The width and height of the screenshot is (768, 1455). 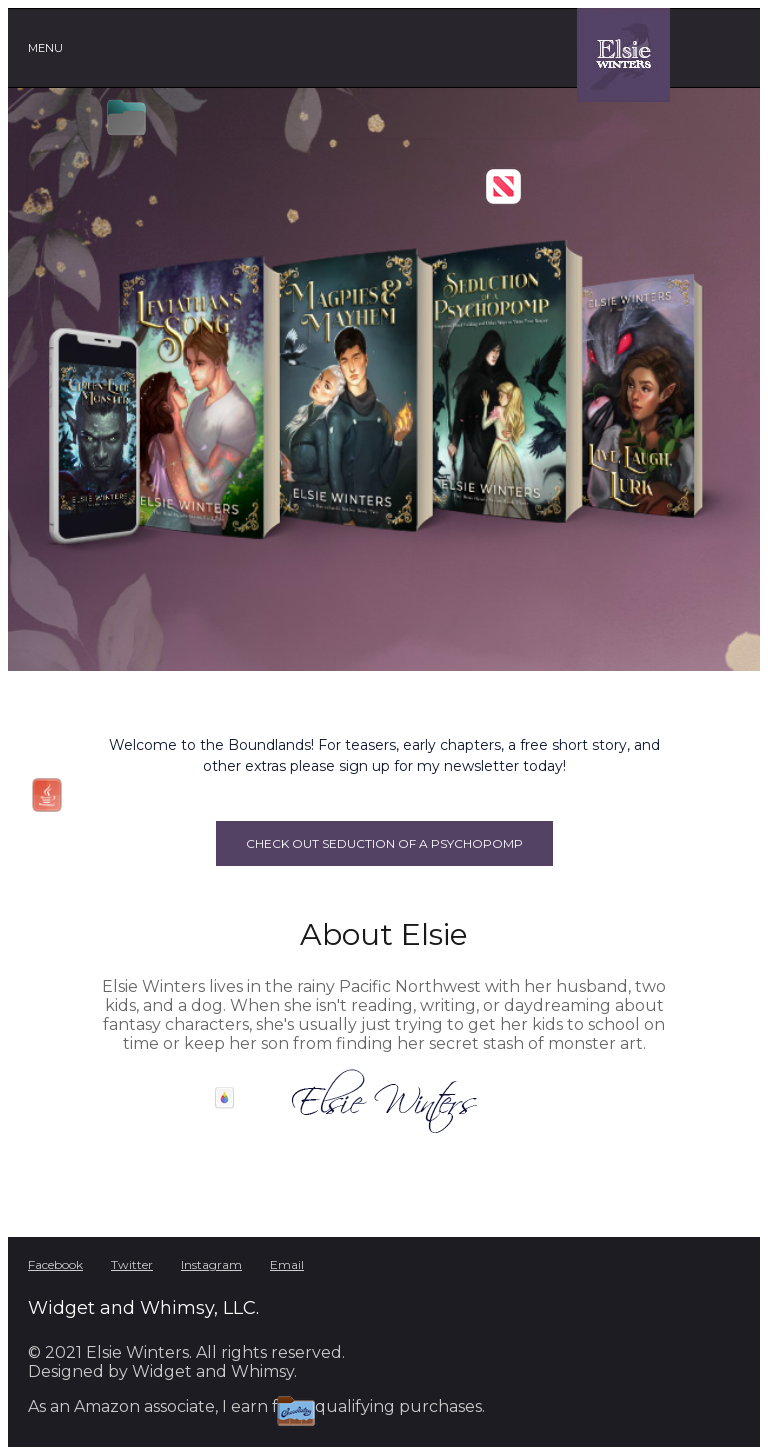 I want to click on it87 hardware monitoring sensor data file, so click(x=224, y=1097).